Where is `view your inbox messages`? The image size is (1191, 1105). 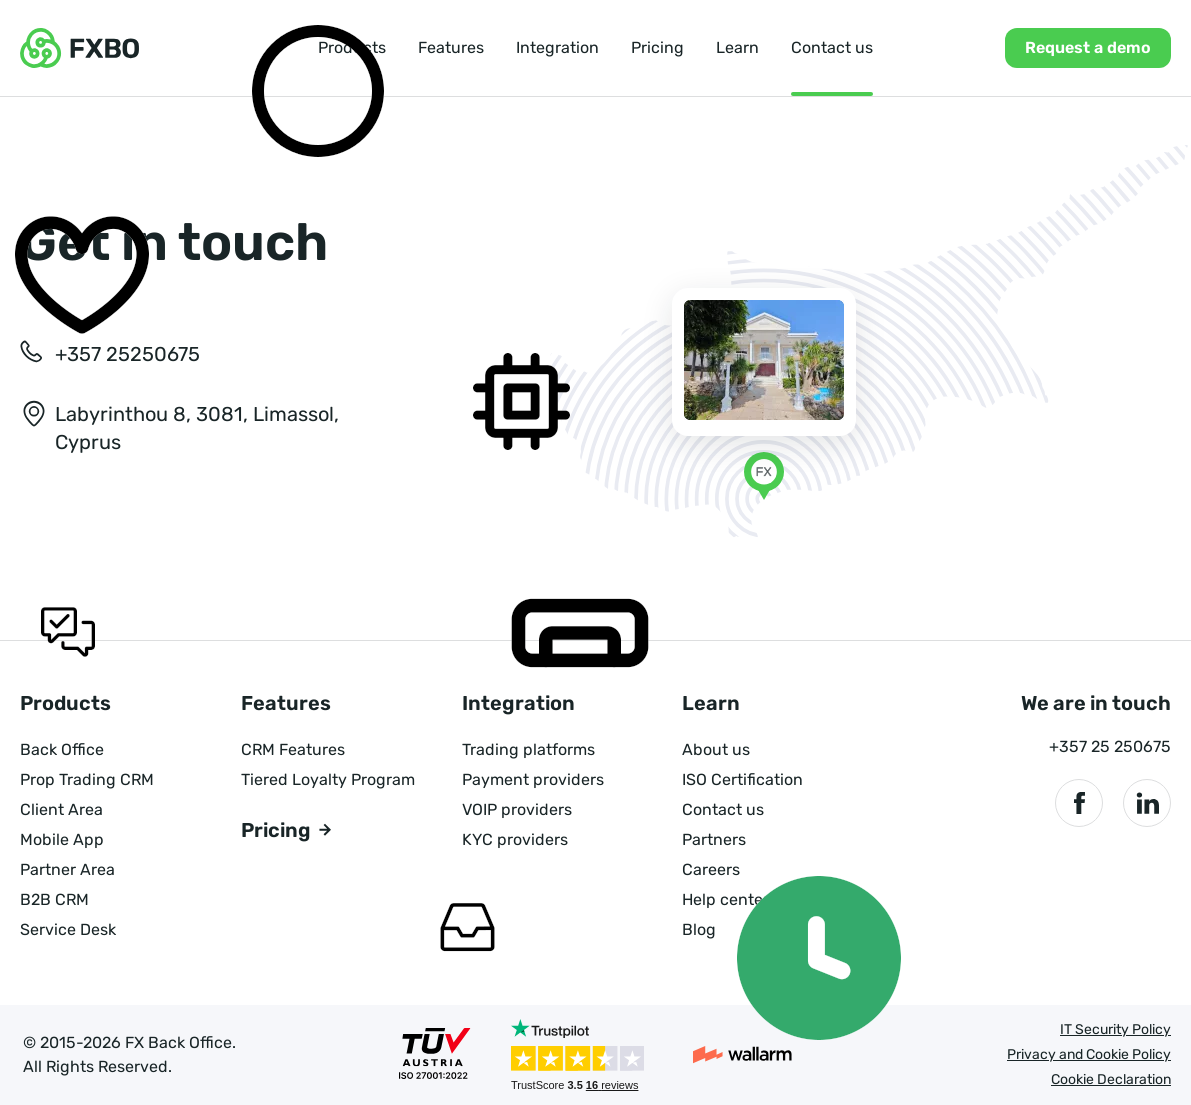
view your inbox messages is located at coordinates (467, 926).